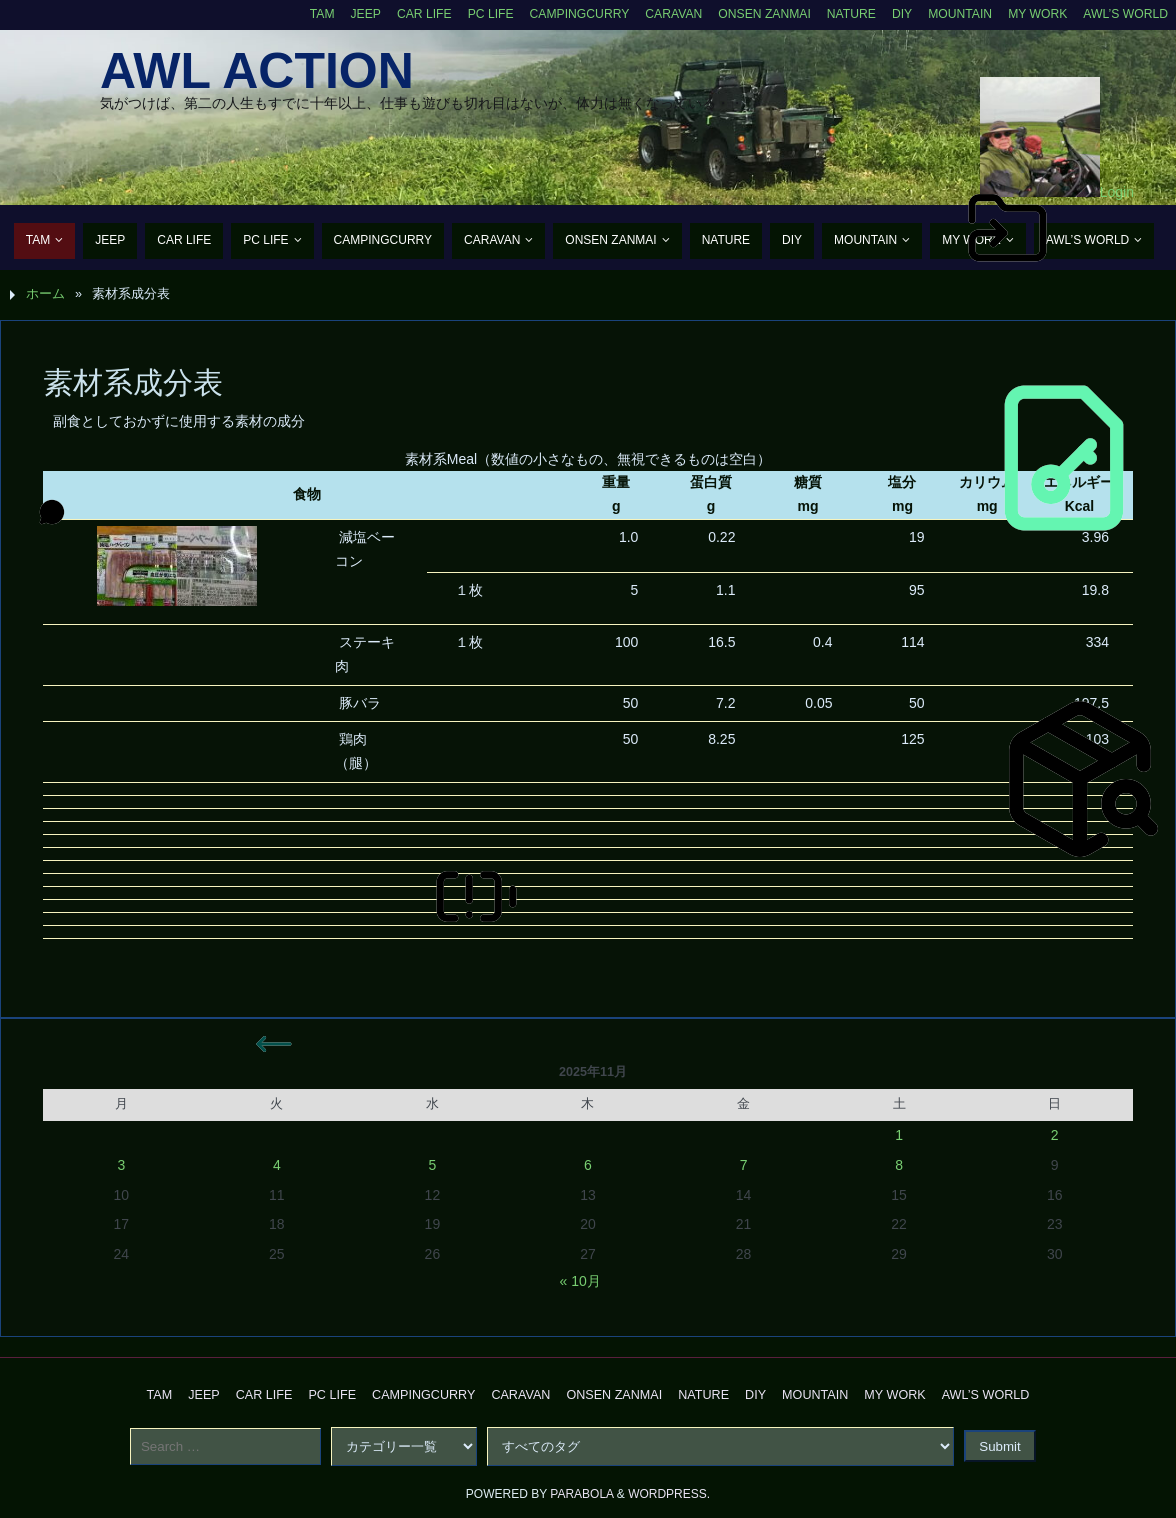 This screenshot has width=1176, height=1518. What do you see at coordinates (476, 896) in the screenshot?
I see `indicates low battery warning` at bounding box center [476, 896].